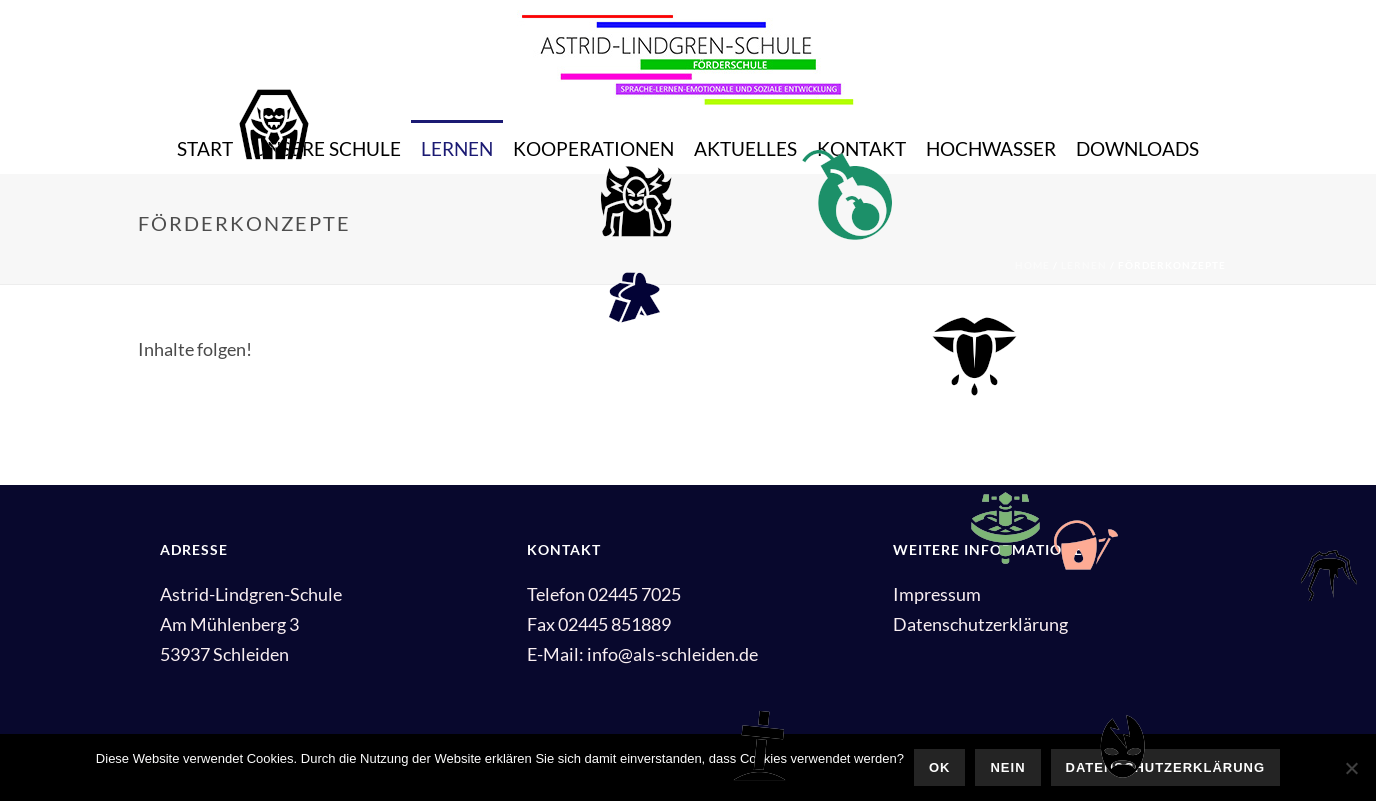 Image resolution: width=1376 pixels, height=801 pixels. What do you see at coordinates (1329, 573) in the screenshot?
I see `indicates a volcano or volcanic area on a map` at bounding box center [1329, 573].